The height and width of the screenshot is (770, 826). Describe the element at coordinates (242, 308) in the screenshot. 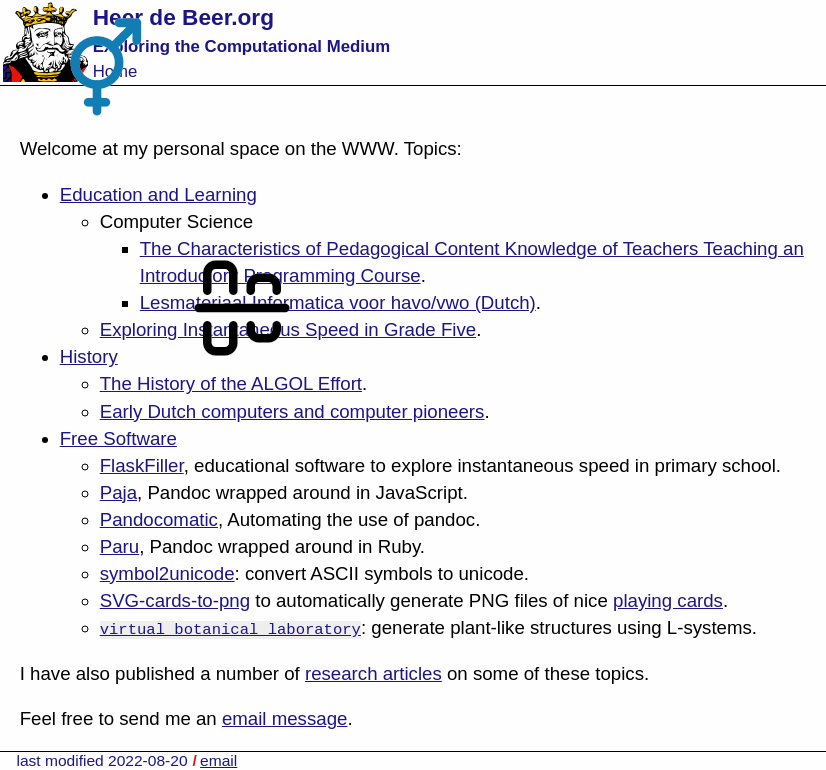

I see `align selected objects to horizontal center` at that location.